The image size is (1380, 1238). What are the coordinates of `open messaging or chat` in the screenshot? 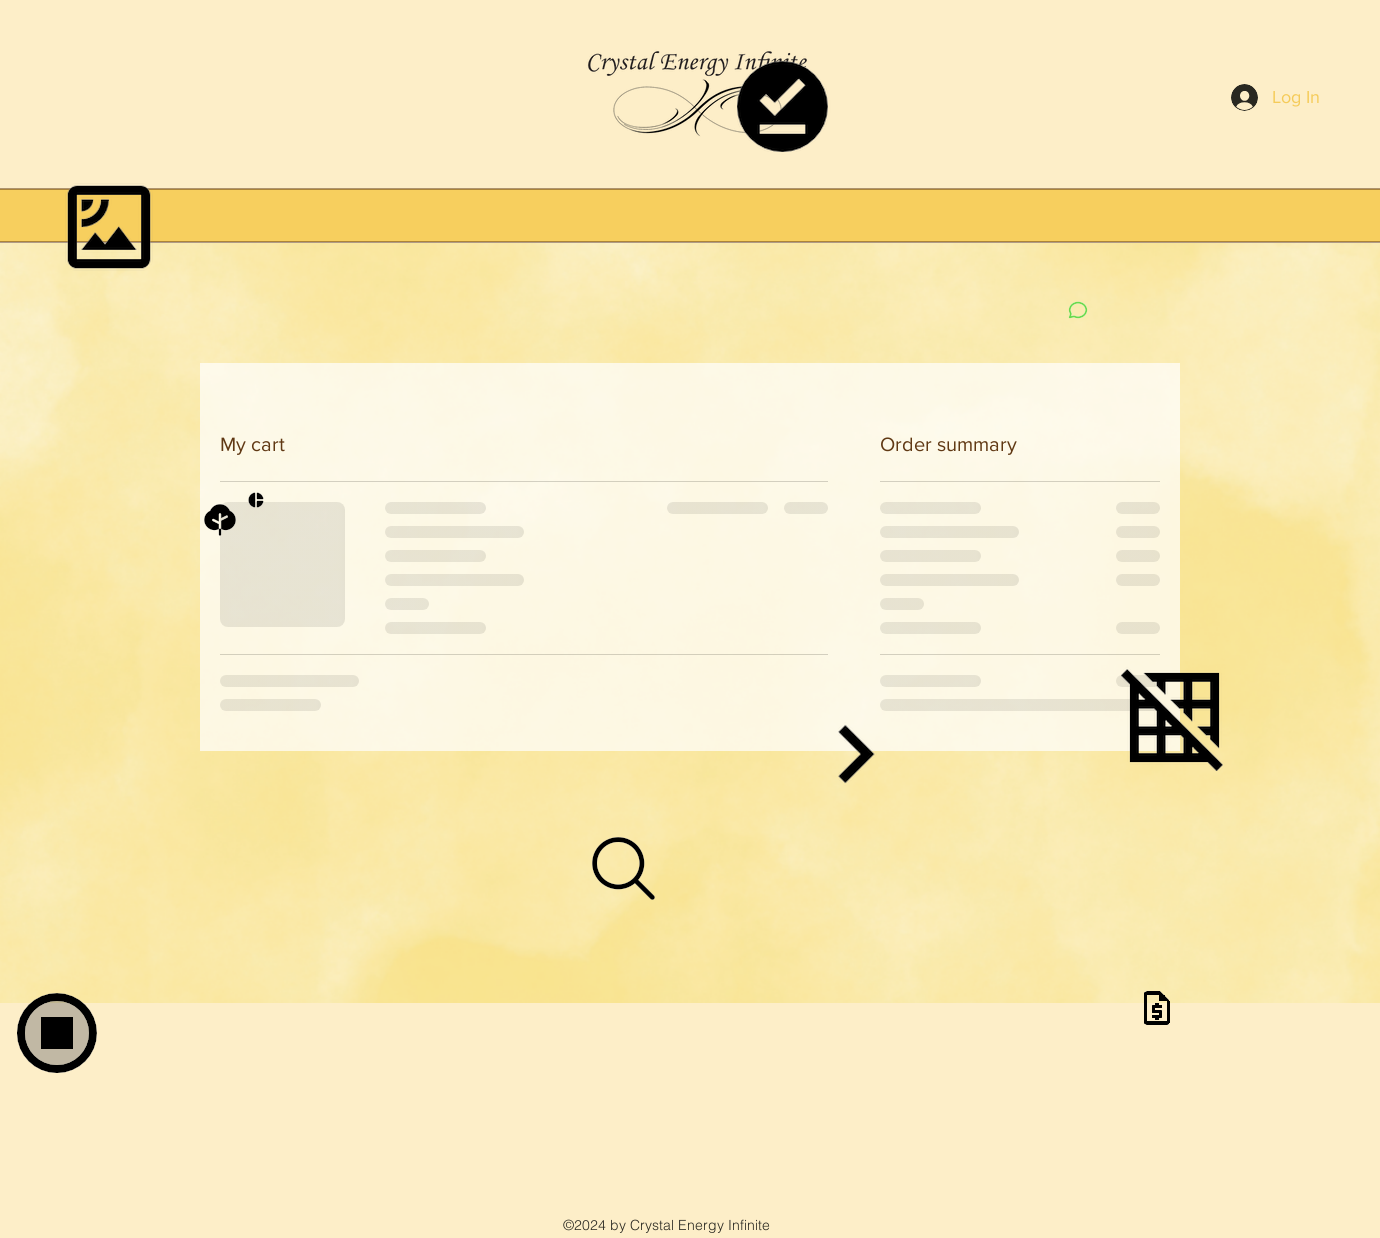 It's located at (1078, 310).